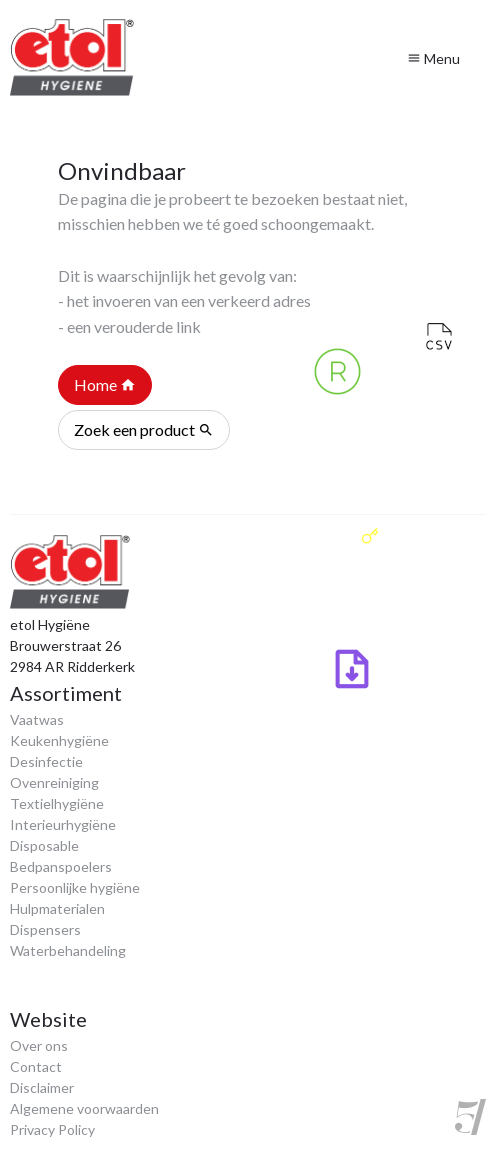  Describe the element at coordinates (370, 536) in the screenshot. I see `access security or password settings` at that location.